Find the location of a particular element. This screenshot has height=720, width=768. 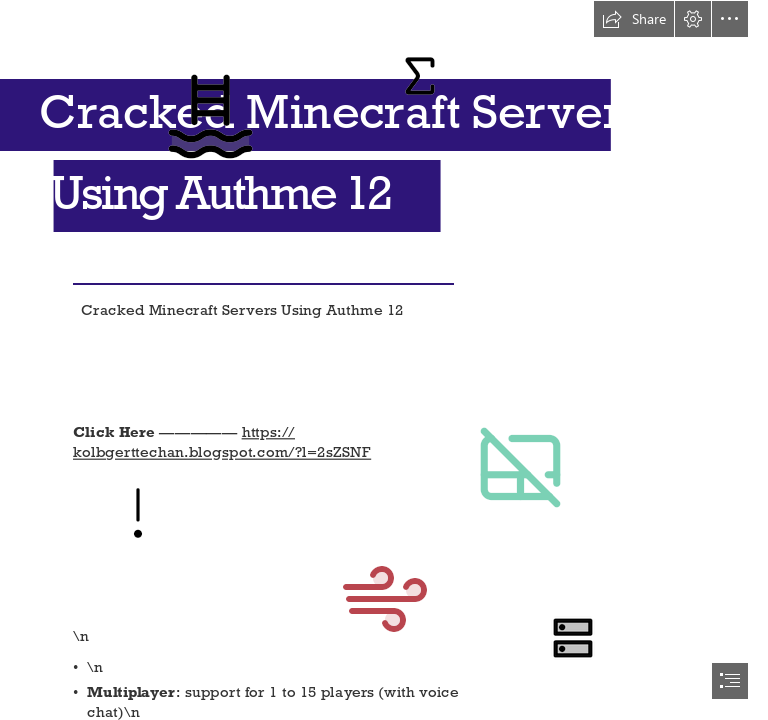

view current wind conditions is located at coordinates (385, 599).